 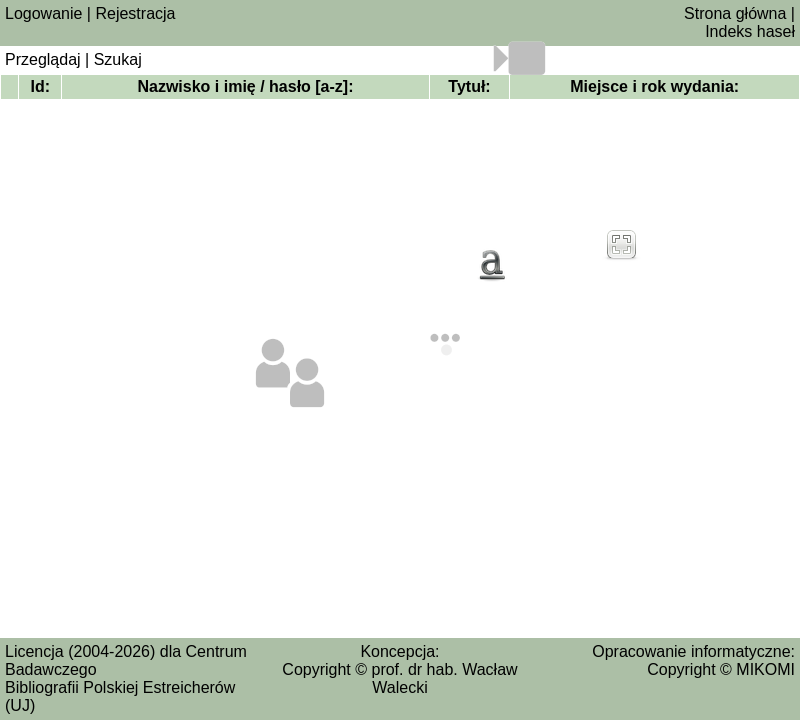 I want to click on video file type indicator, so click(x=519, y=56).